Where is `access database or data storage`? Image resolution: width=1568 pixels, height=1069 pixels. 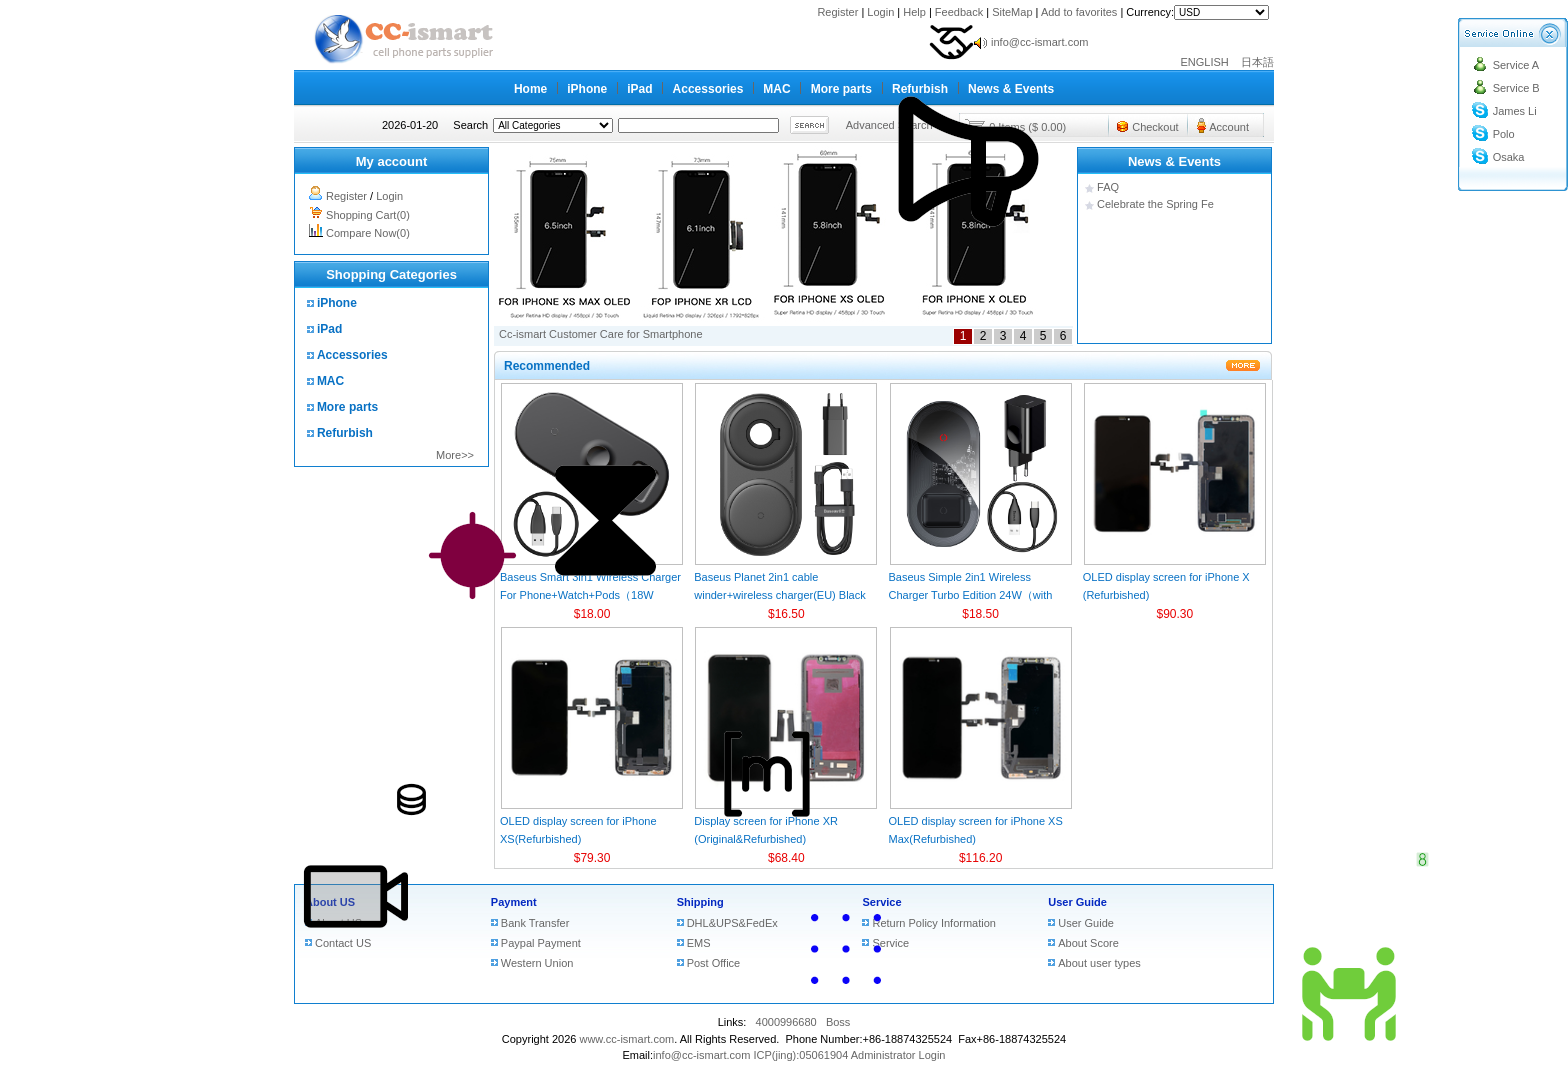
access database or data storage is located at coordinates (411, 799).